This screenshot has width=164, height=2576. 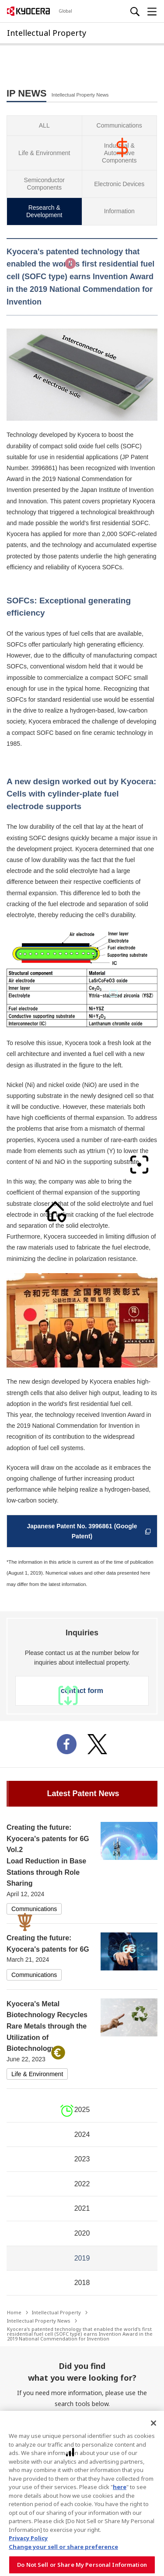 I want to click on access disc golf course information, so click(x=25, y=1922).